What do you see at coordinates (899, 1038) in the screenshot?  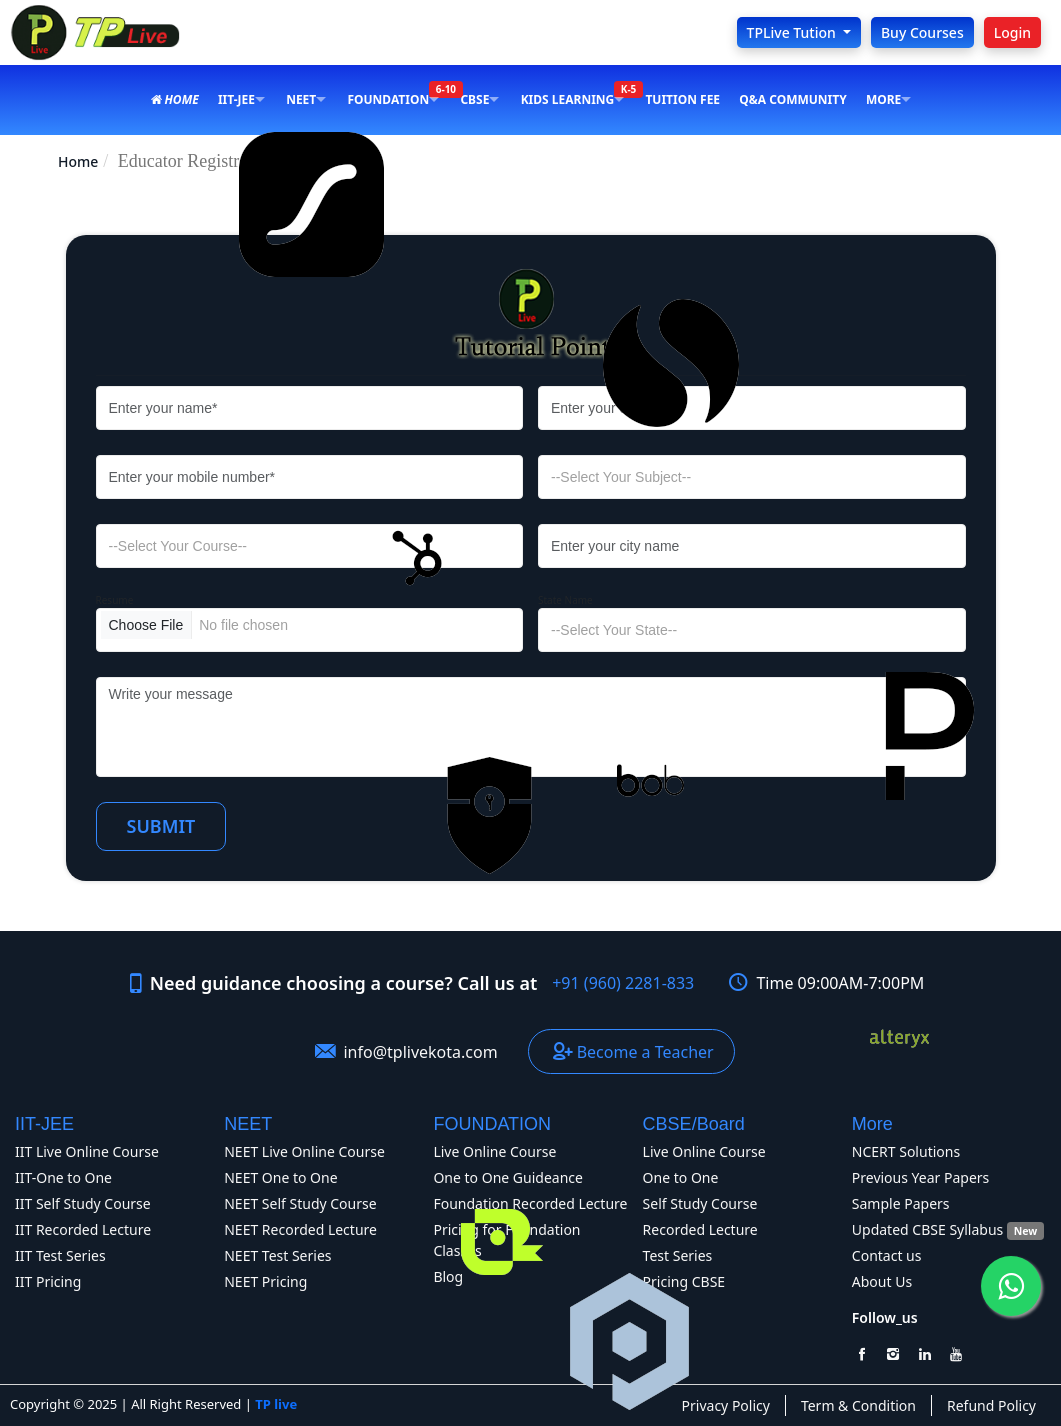 I see `alteryx logo - link to alteryx data analytics platform` at bounding box center [899, 1038].